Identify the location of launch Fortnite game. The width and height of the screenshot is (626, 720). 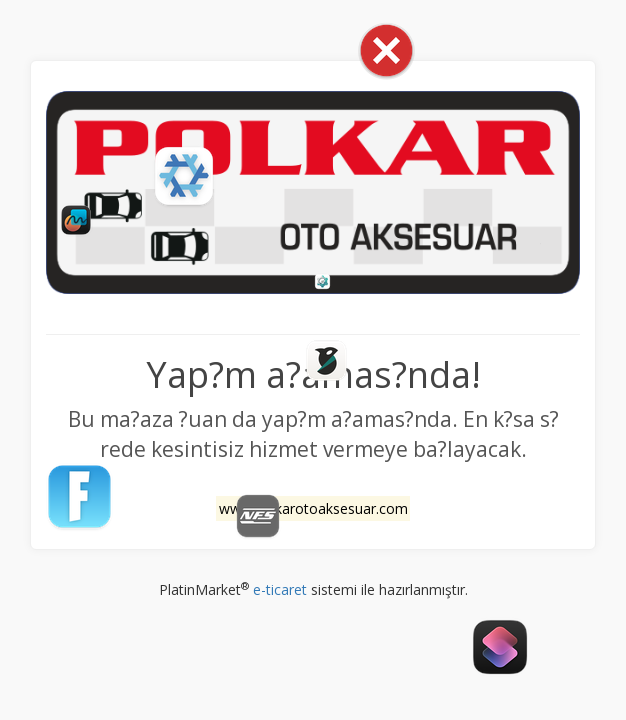
(79, 496).